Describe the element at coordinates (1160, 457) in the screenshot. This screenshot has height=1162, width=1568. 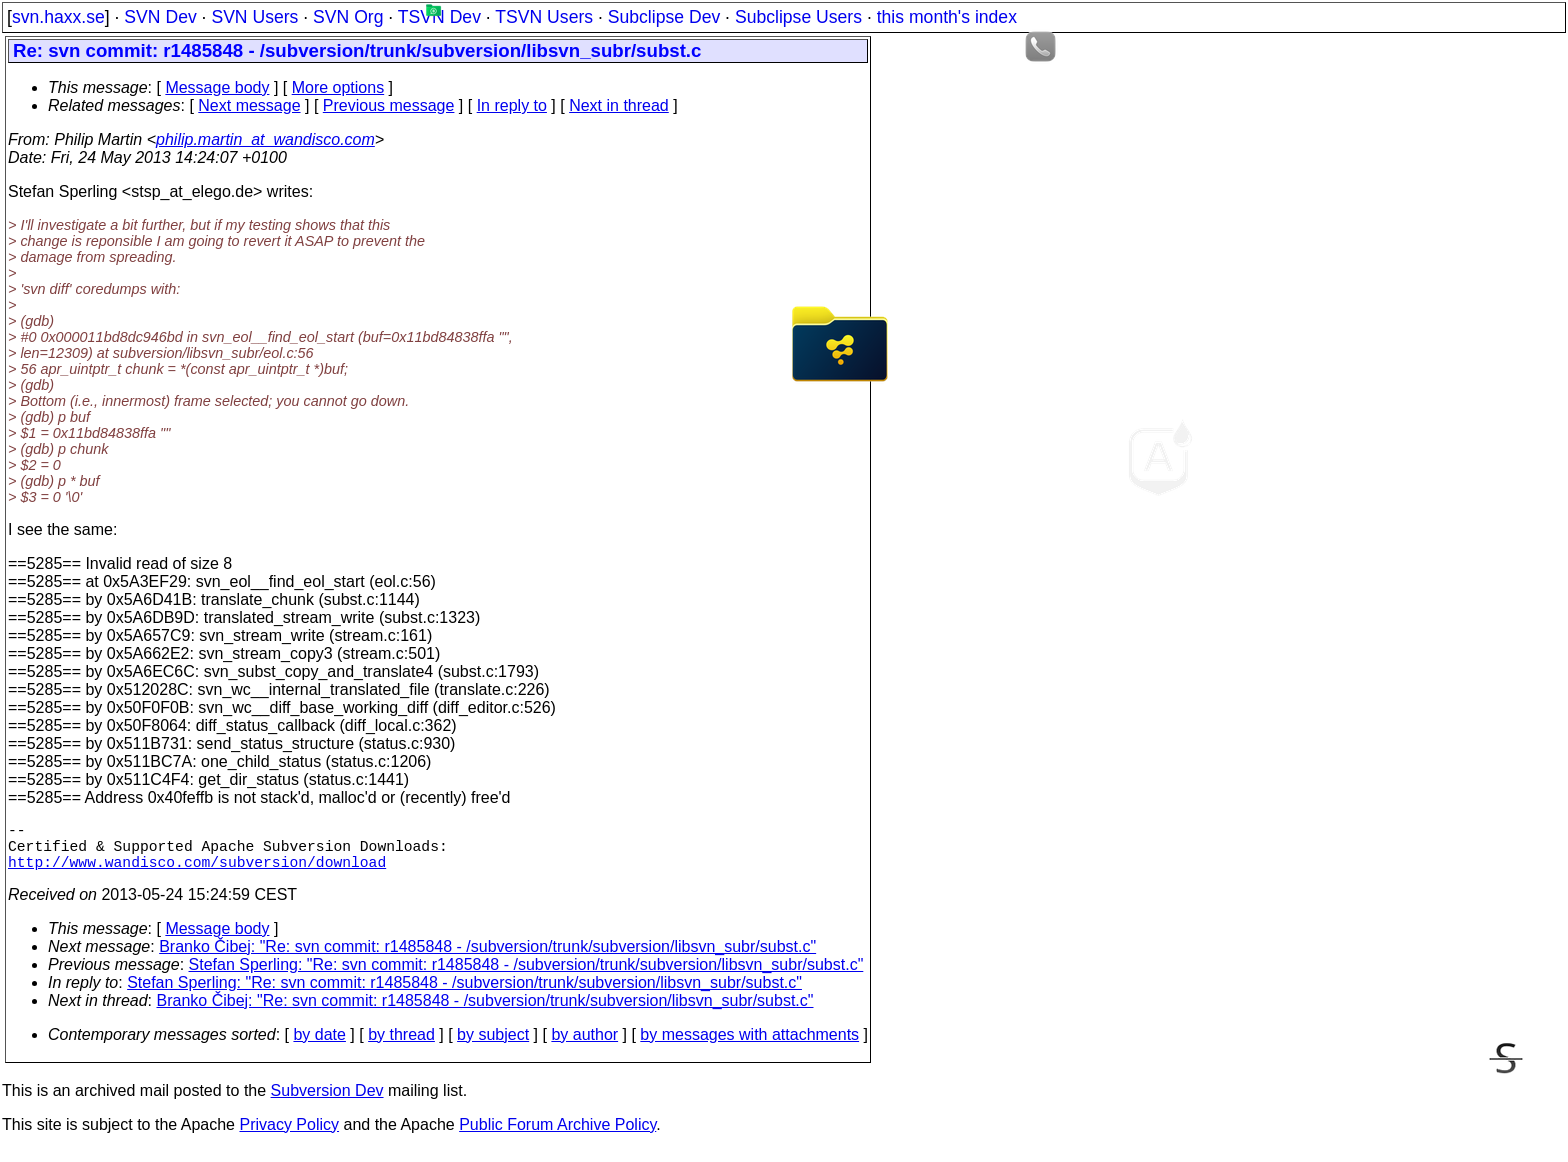
I see `switch to keyboard input method` at that location.